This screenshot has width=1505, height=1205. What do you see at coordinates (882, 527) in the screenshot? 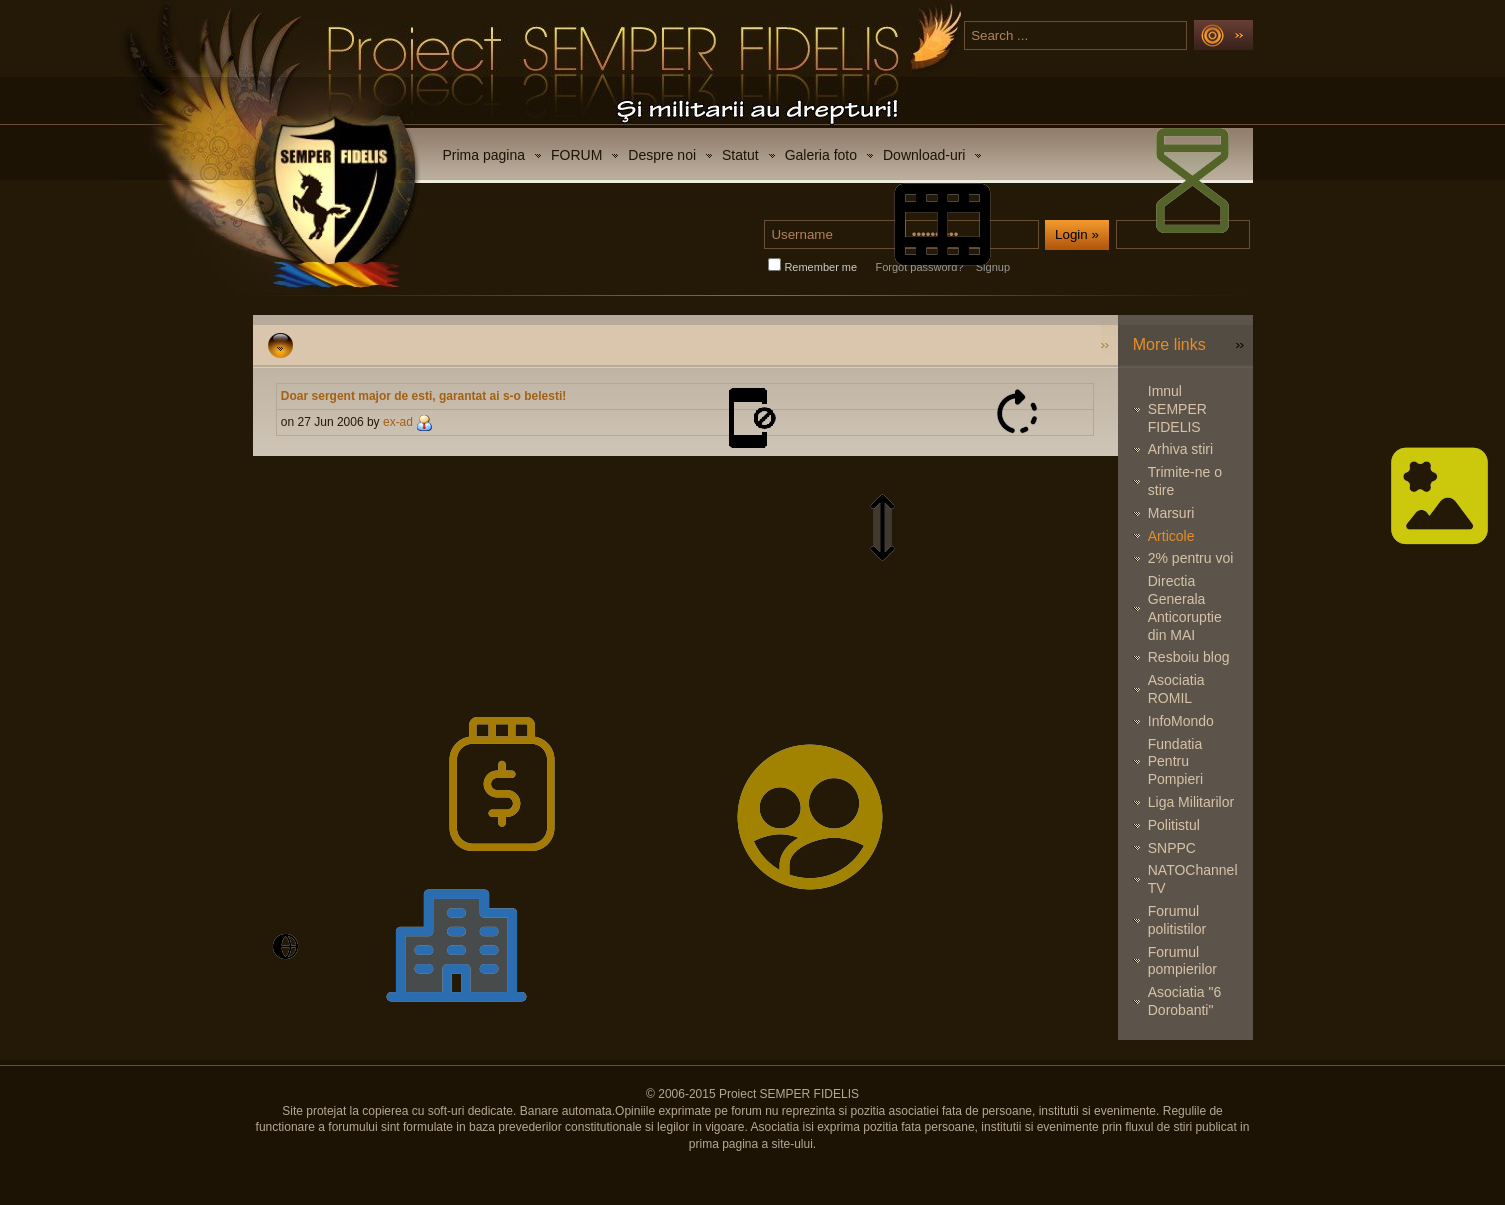
I see `adjust height or vertical size` at bounding box center [882, 527].